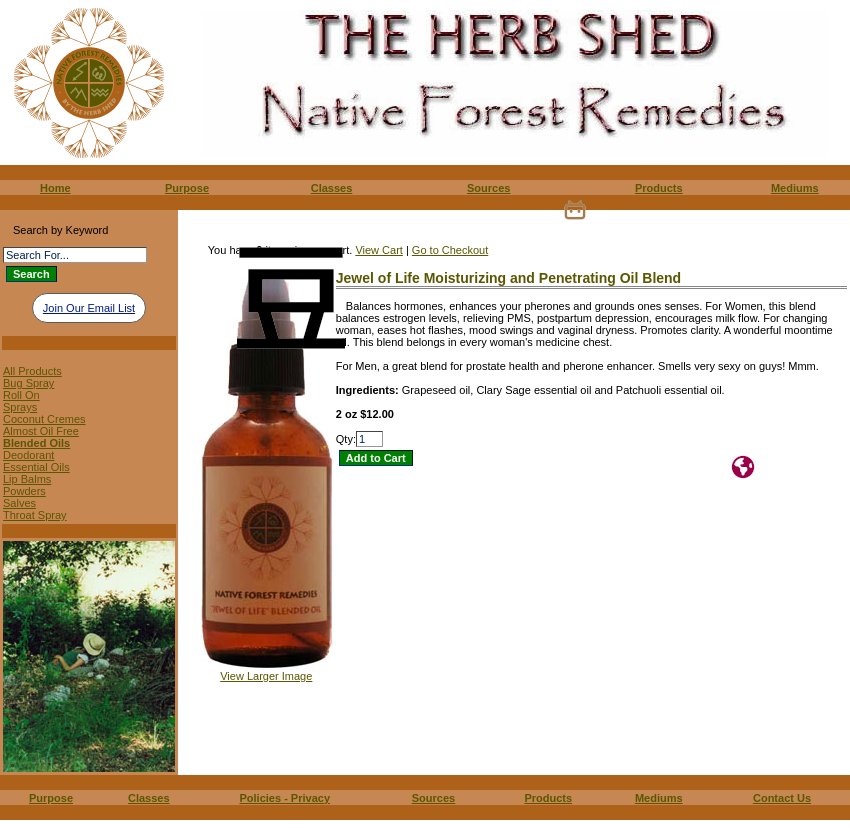 This screenshot has width=850, height=828. Describe the element at coordinates (575, 211) in the screenshot. I see `open bilibili app` at that location.